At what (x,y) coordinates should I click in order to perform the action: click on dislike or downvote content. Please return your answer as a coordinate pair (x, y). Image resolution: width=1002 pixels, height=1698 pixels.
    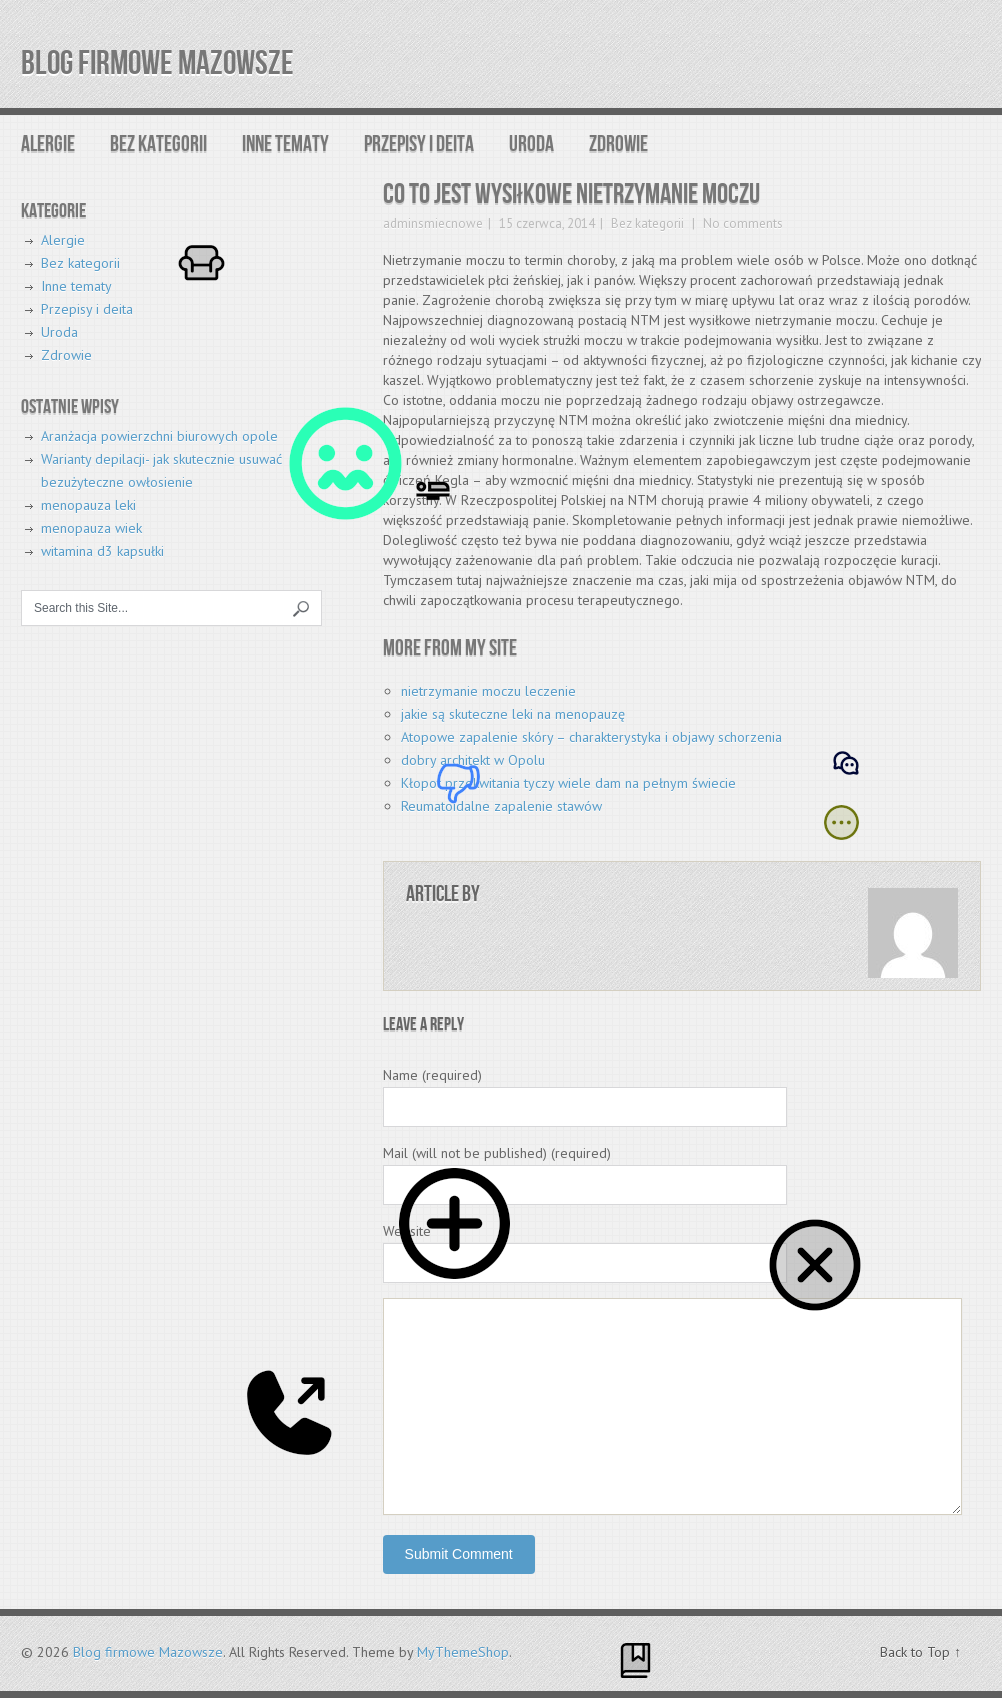
    Looking at the image, I should click on (458, 781).